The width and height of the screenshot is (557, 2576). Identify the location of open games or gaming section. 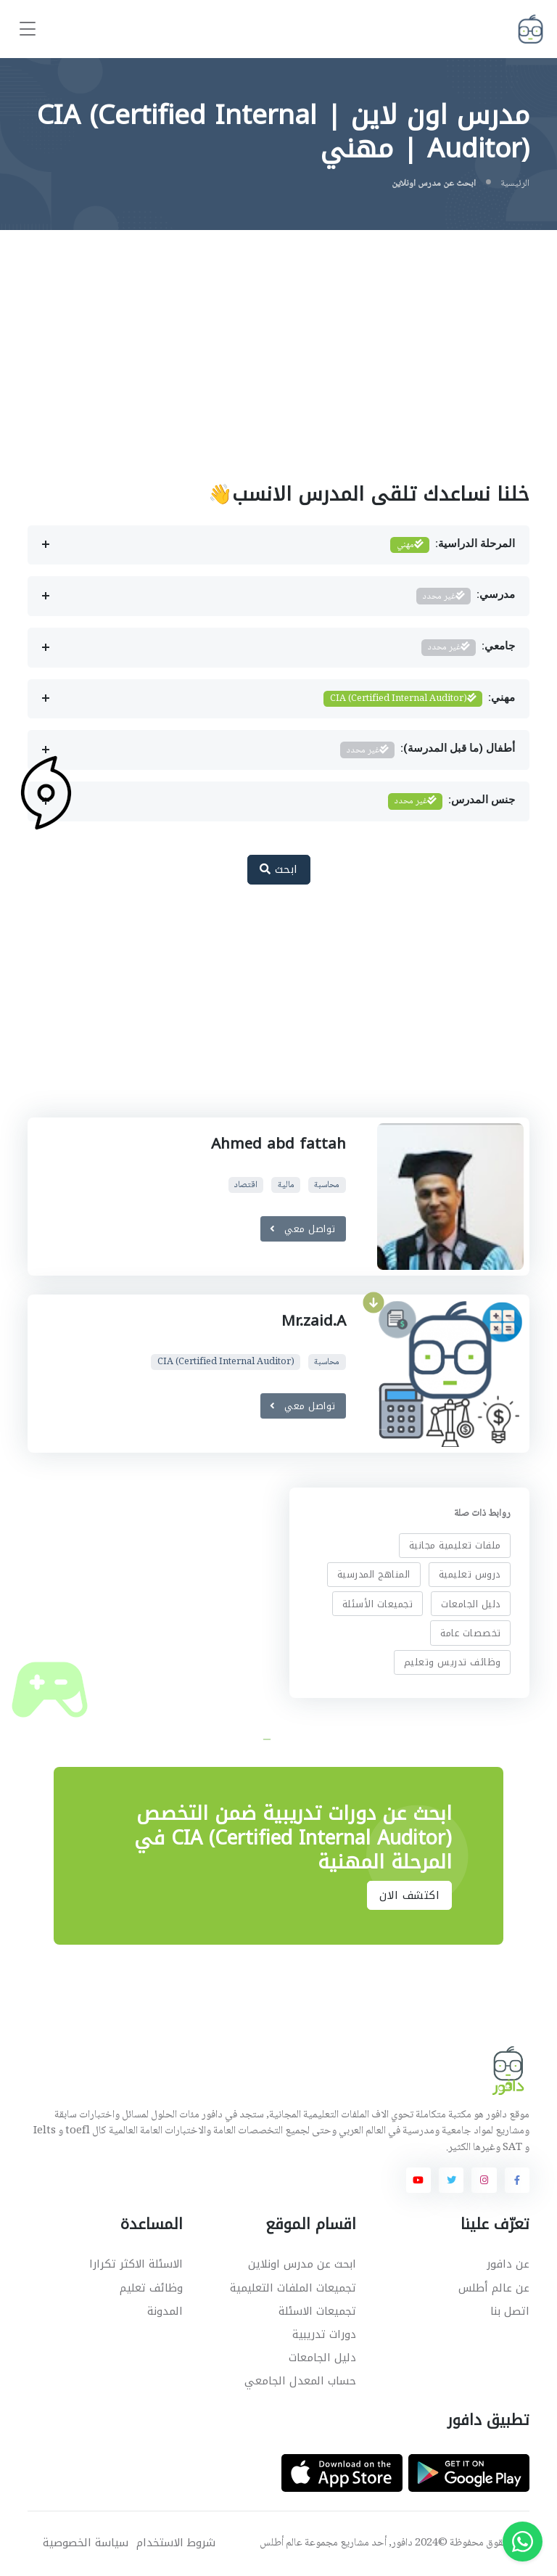
(49, 1689).